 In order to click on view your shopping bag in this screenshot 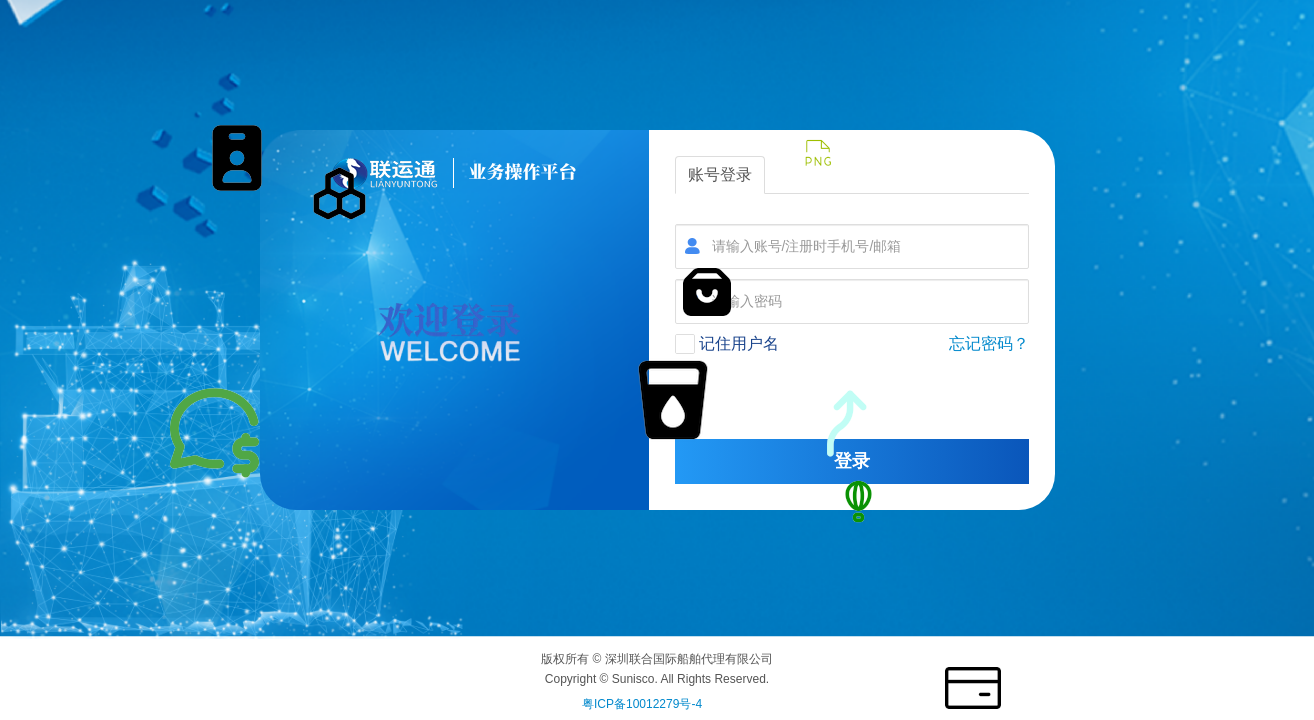, I will do `click(707, 292)`.